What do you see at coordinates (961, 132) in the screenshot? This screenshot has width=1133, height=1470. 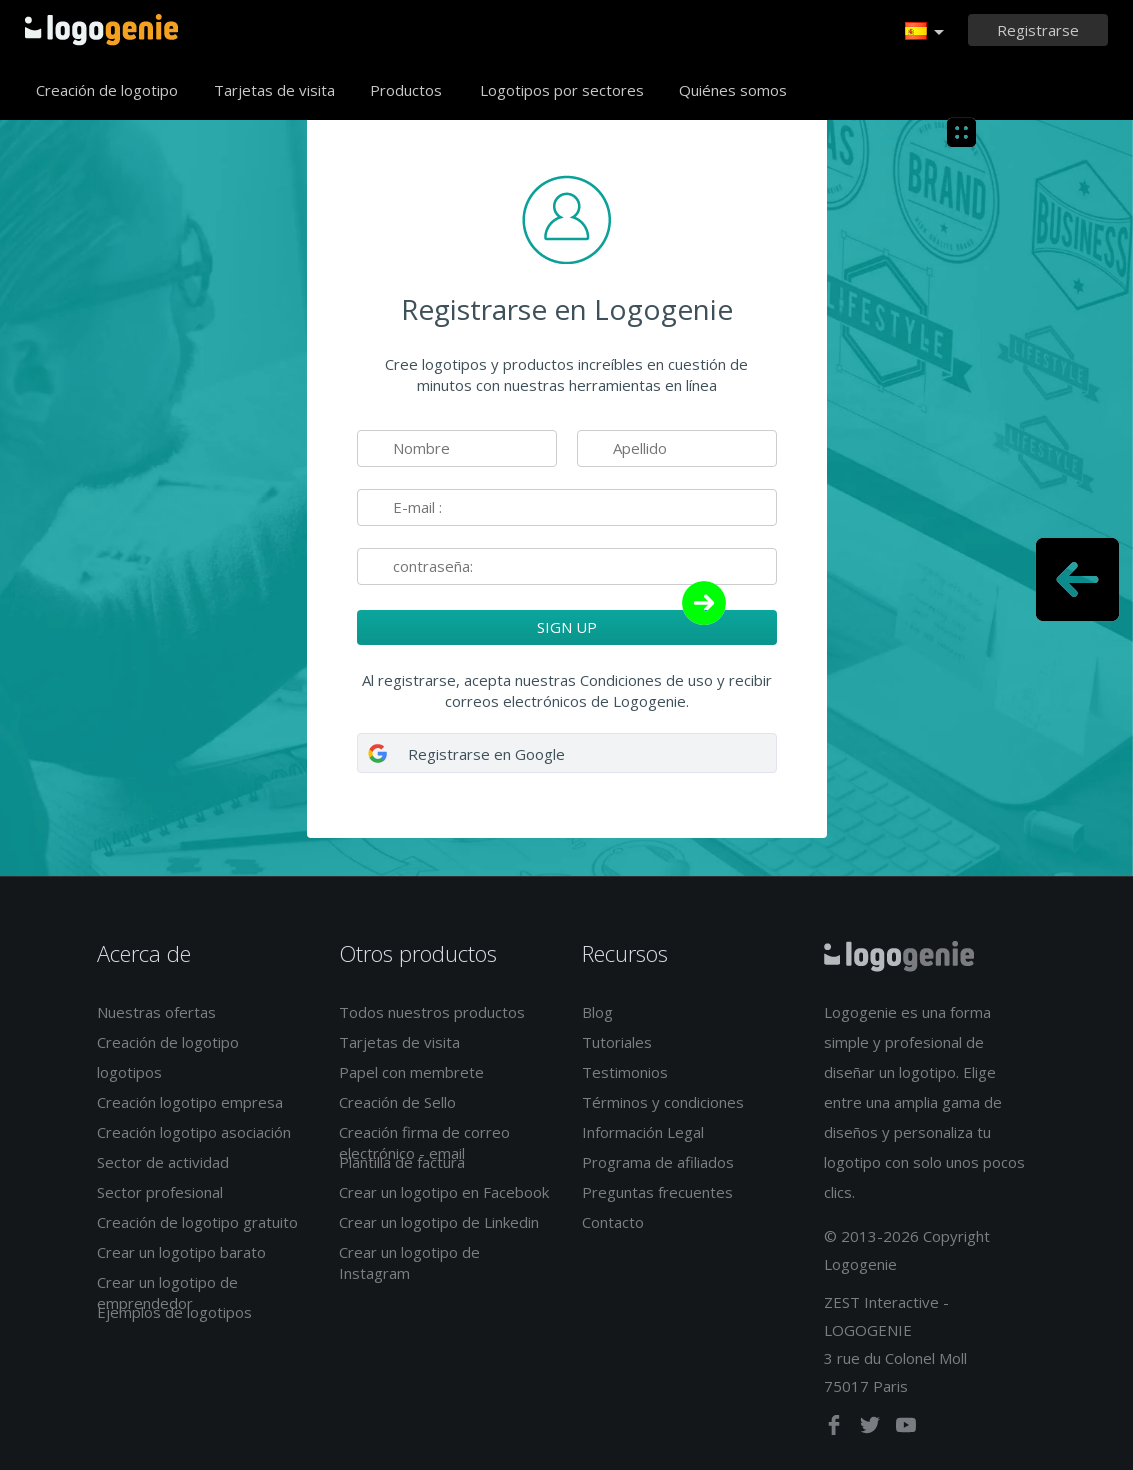 I see `roll a random number or generate a random result` at bounding box center [961, 132].